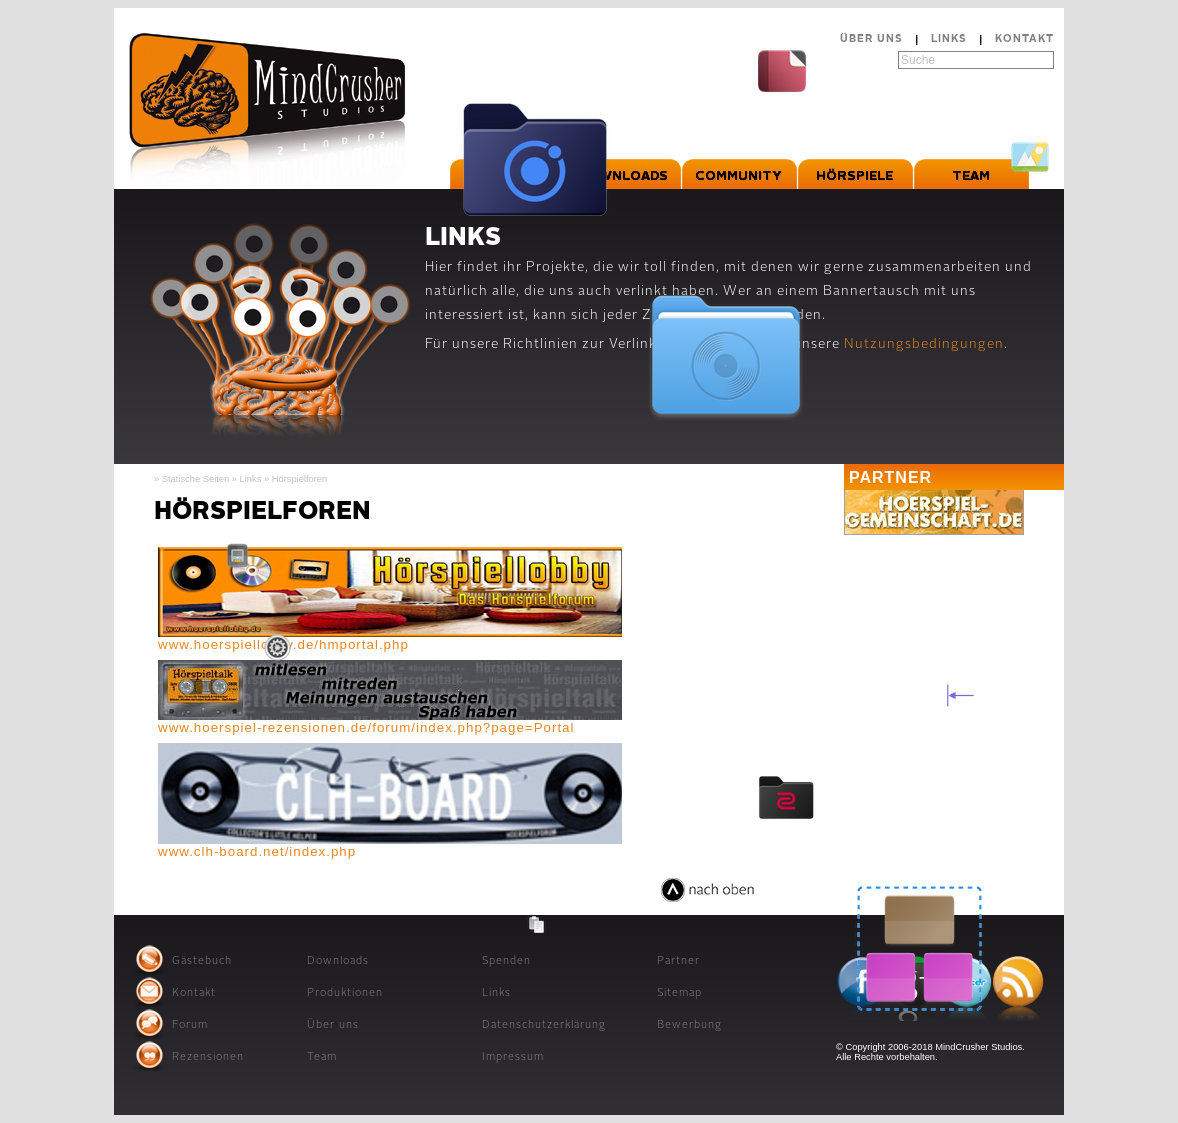 Image resolution: width=1178 pixels, height=1123 pixels. I want to click on select all items in the current view, so click(919, 948).